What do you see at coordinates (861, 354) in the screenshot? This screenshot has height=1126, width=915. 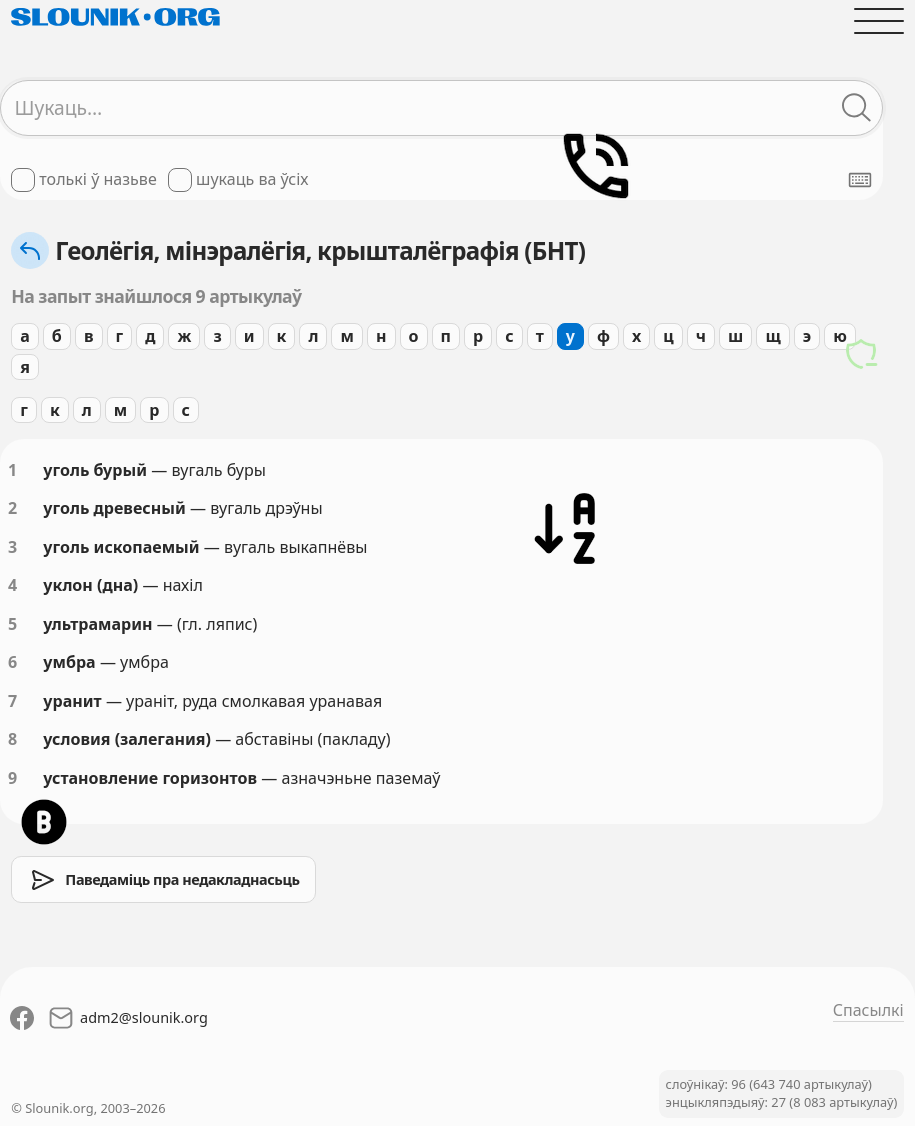 I see `remove a security protection or permission` at bounding box center [861, 354].